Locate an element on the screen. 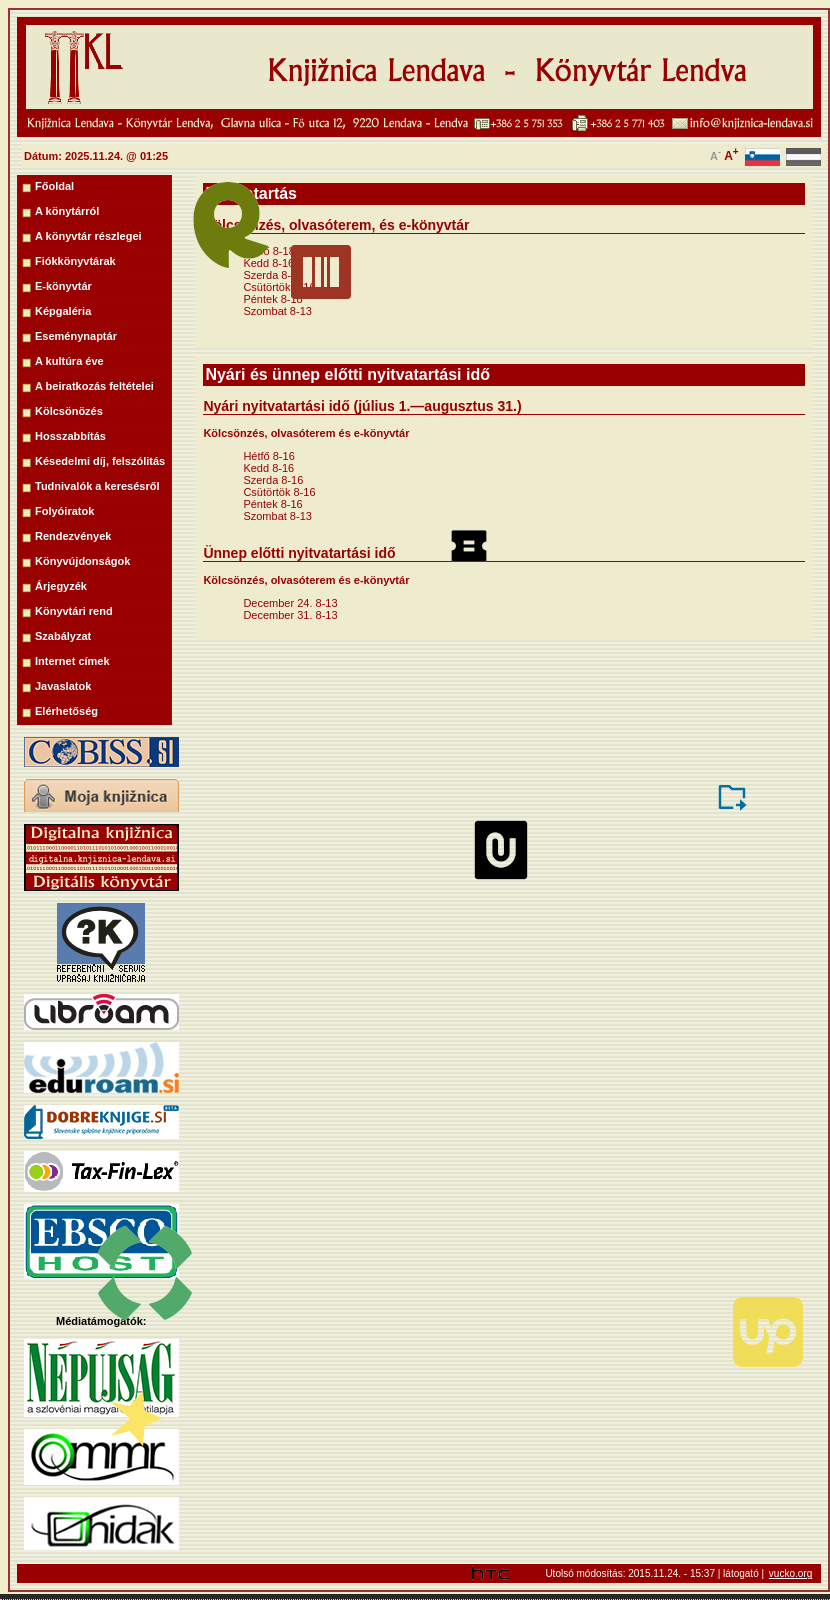 The width and height of the screenshot is (830, 1600). link to upwork freelancer profile is located at coordinates (768, 1332).